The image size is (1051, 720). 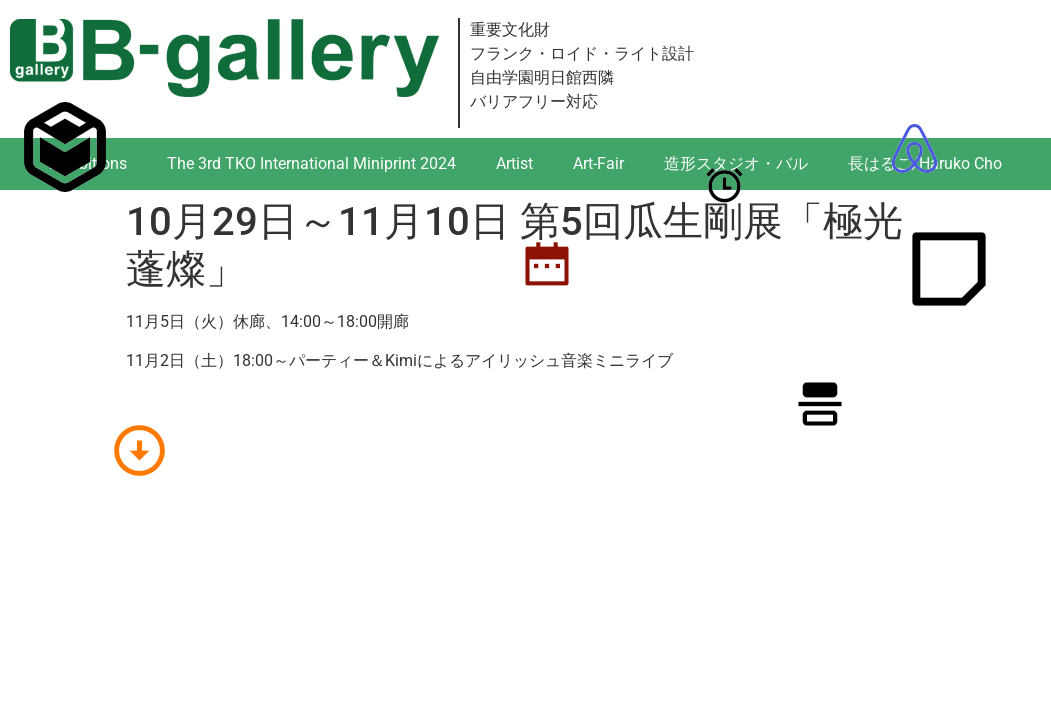 What do you see at coordinates (914, 148) in the screenshot?
I see `open the Airbnb app` at bounding box center [914, 148].